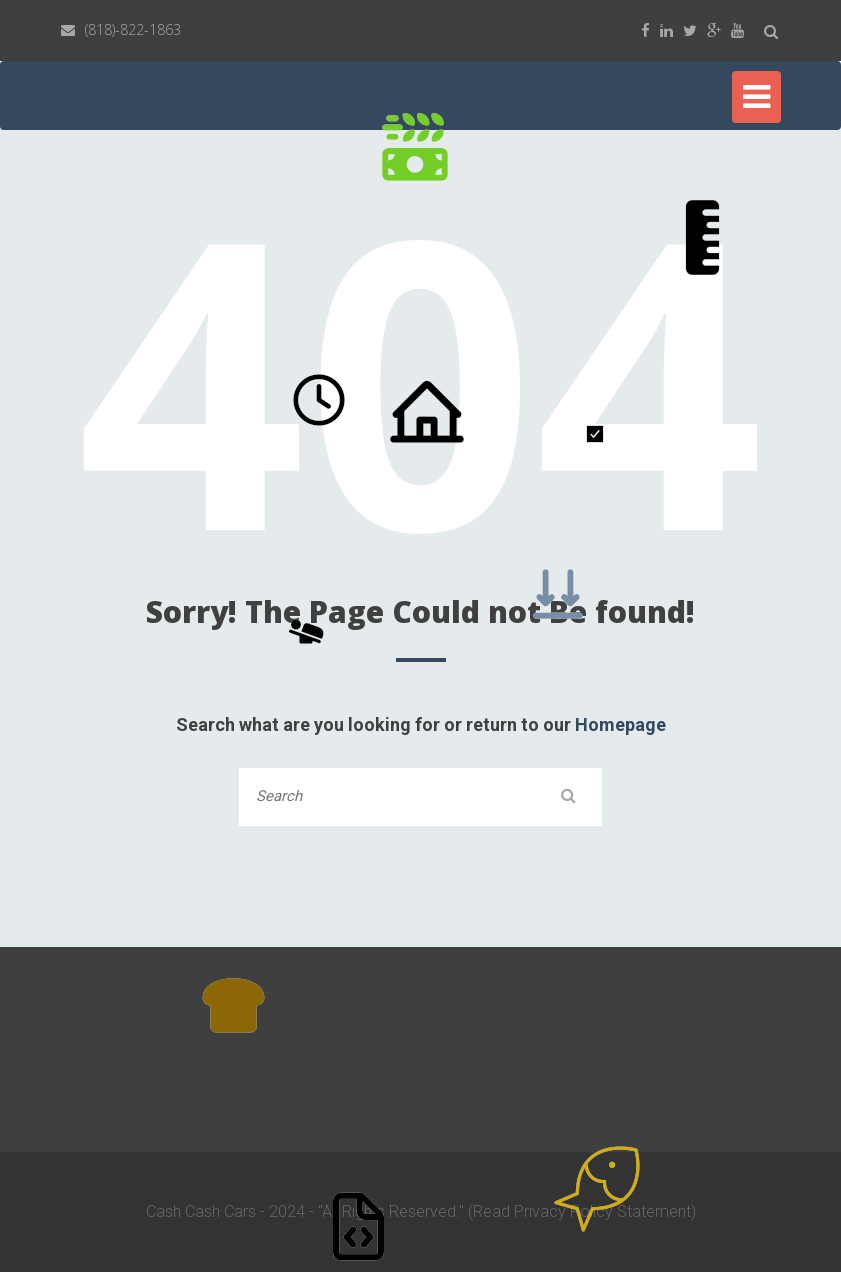 The image size is (841, 1272). Describe the element at coordinates (233, 1005) in the screenshot. I see `access bakery or bread-related content` at that location.